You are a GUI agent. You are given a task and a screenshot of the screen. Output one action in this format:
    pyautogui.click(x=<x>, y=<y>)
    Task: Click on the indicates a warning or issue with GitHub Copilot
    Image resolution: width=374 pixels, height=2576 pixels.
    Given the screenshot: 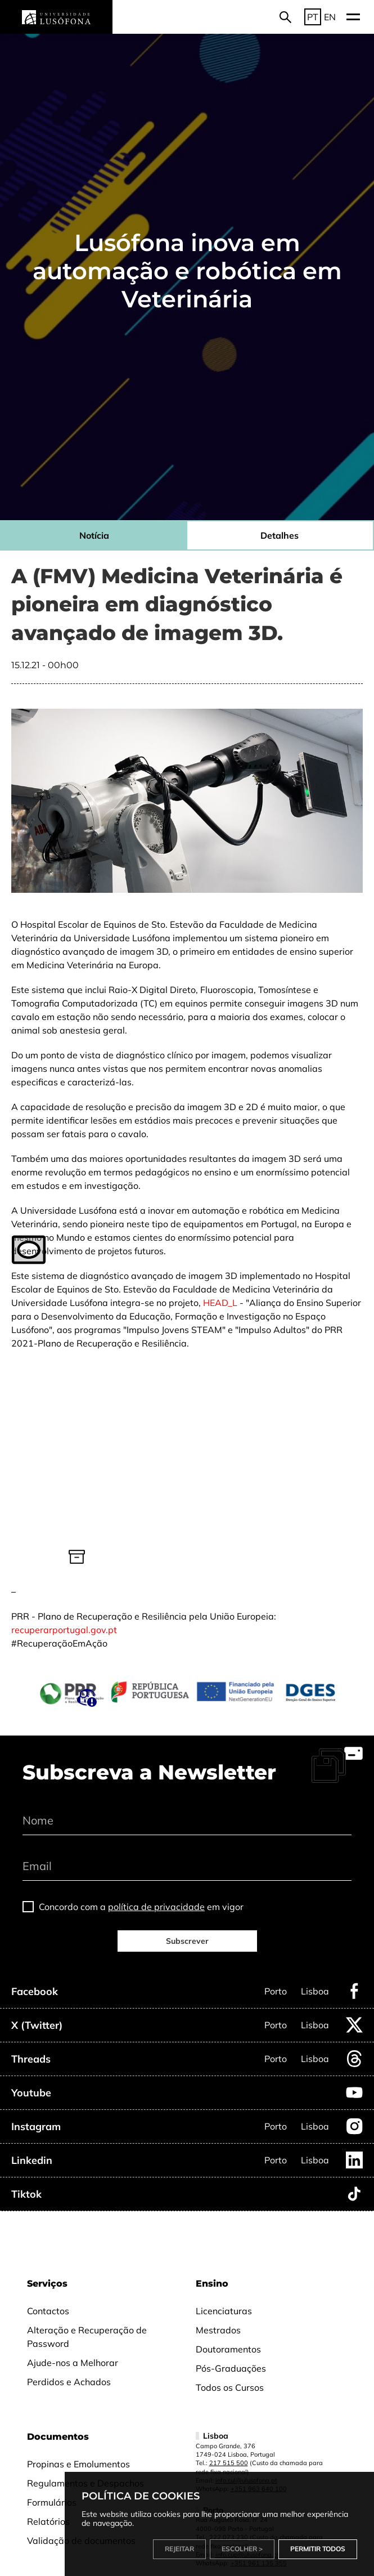 What is the action you would take?
    pyautogui.click(x=87, y=1698)
    